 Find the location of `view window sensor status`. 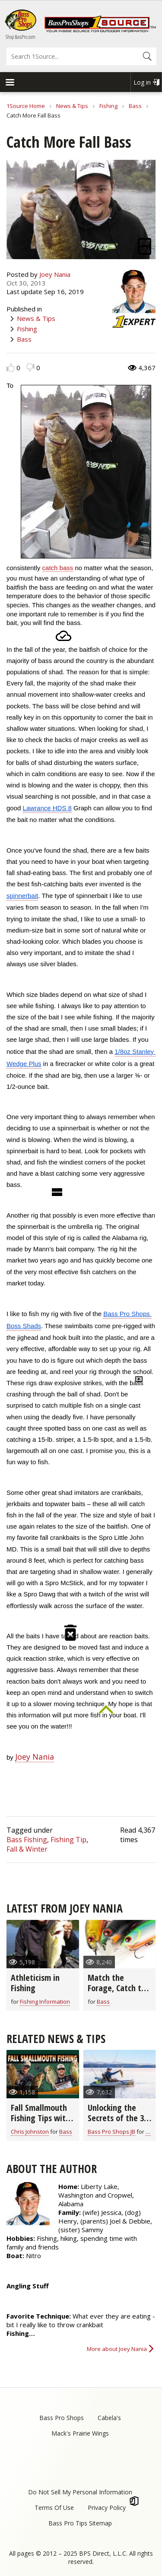

view window sensor status is located at coordinates (144, 246).